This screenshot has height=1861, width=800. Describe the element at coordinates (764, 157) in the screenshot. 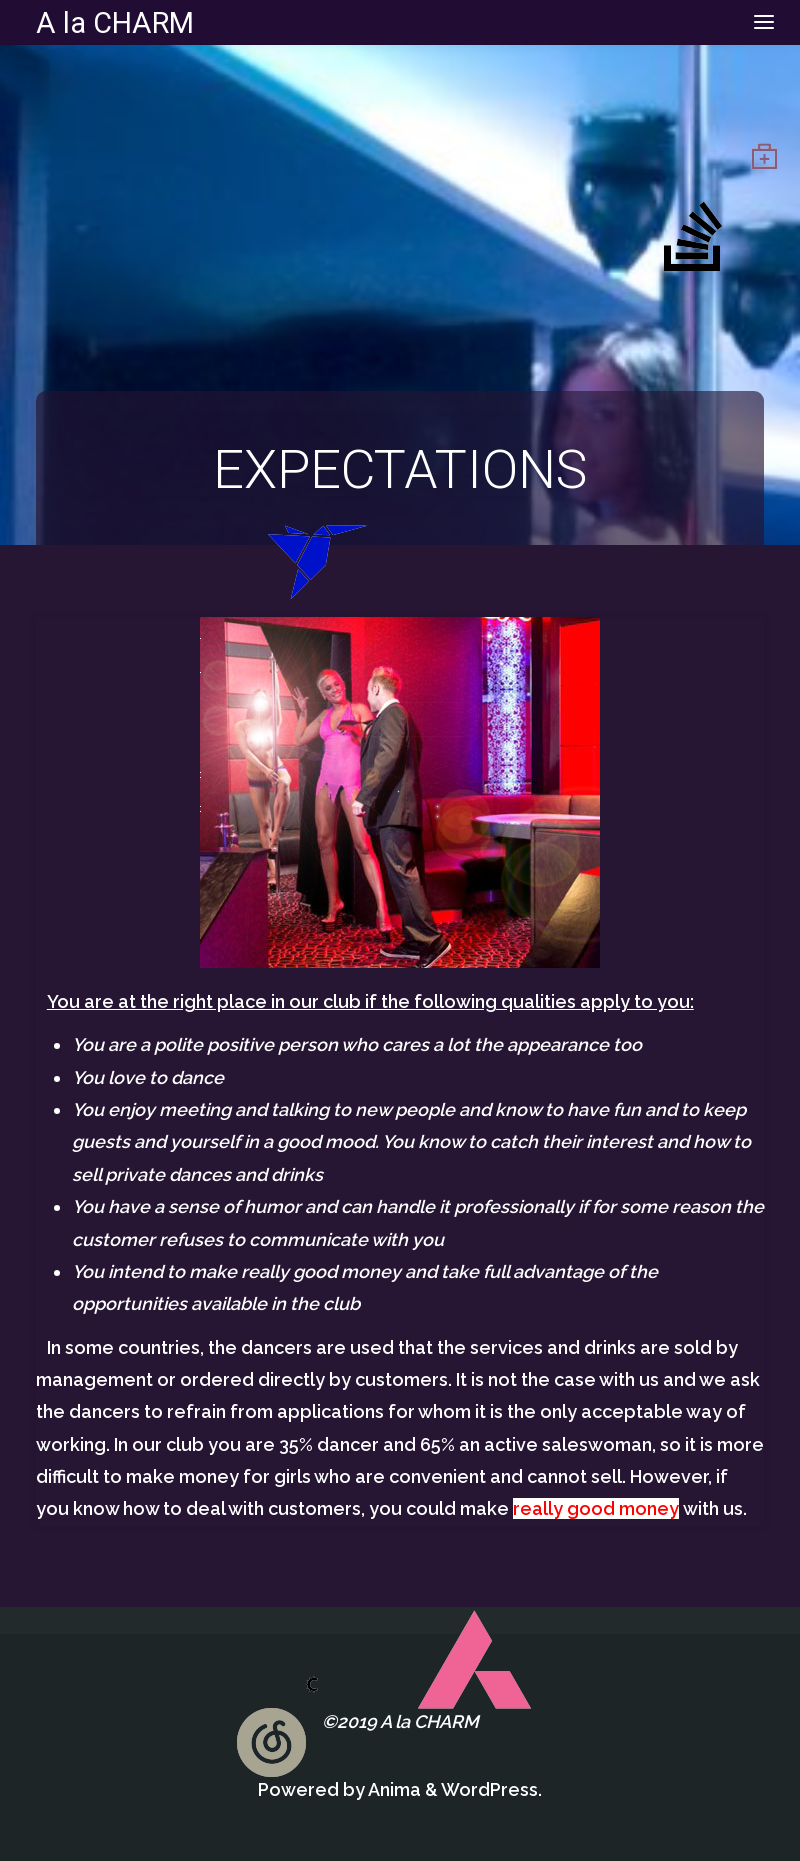

I see `access first aid or medical resources` at that location.